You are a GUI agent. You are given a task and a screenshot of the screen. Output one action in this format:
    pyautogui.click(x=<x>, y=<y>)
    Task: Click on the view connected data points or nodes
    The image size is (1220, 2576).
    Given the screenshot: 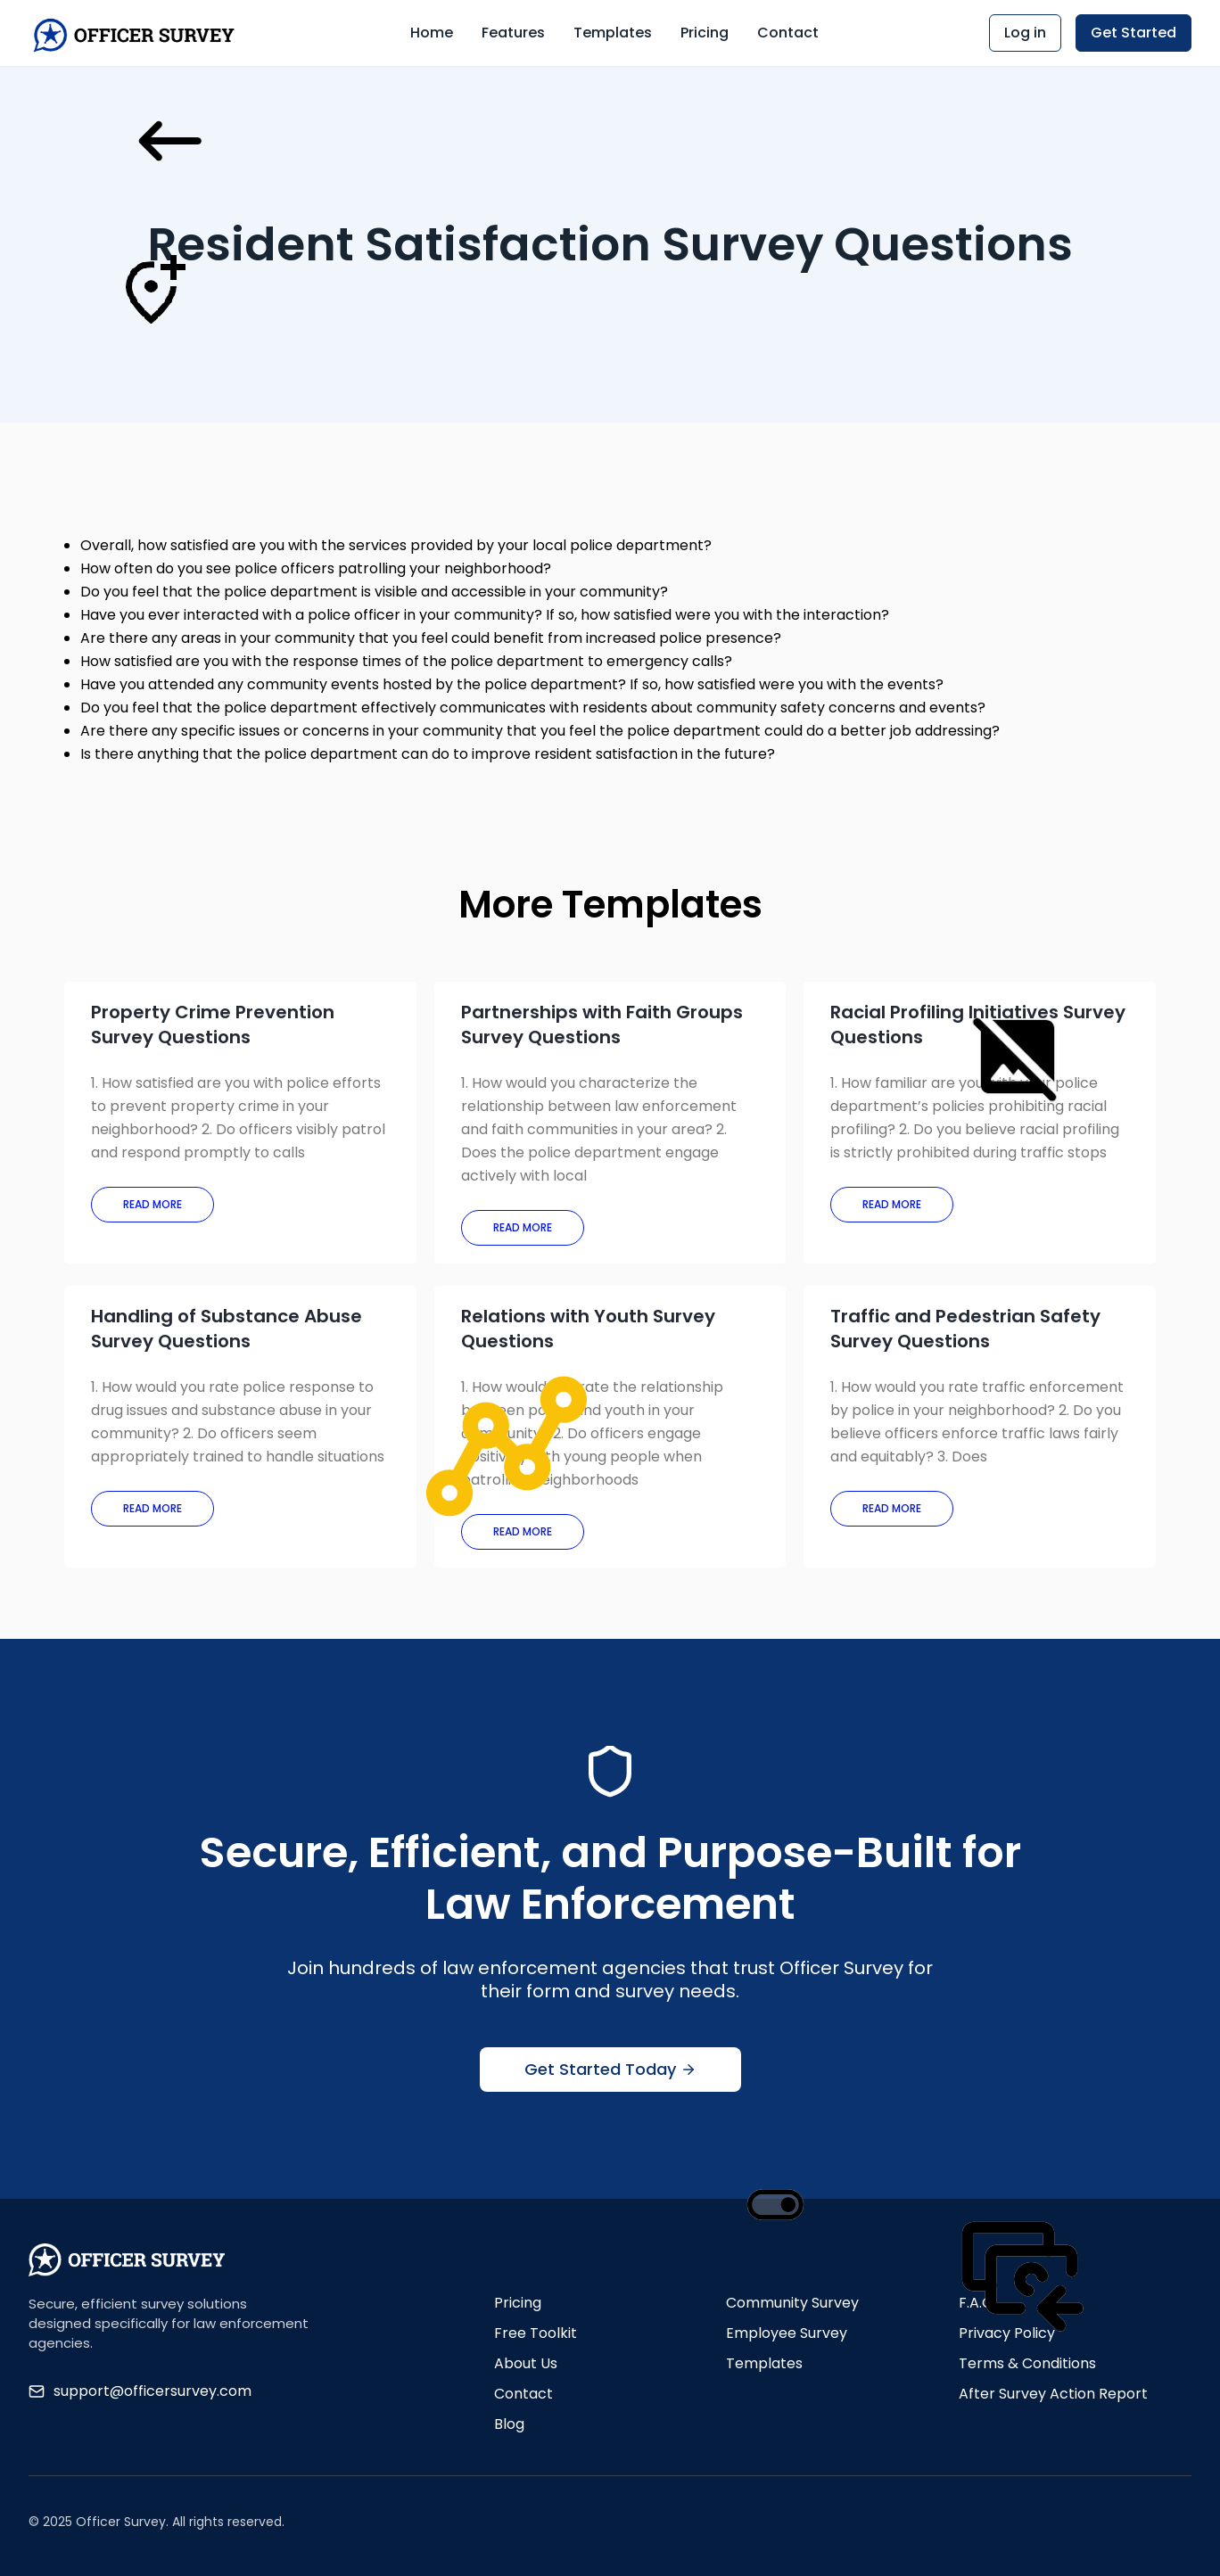 What is the action you would take?
    pyautogui.click(x=507, y=1446)
    